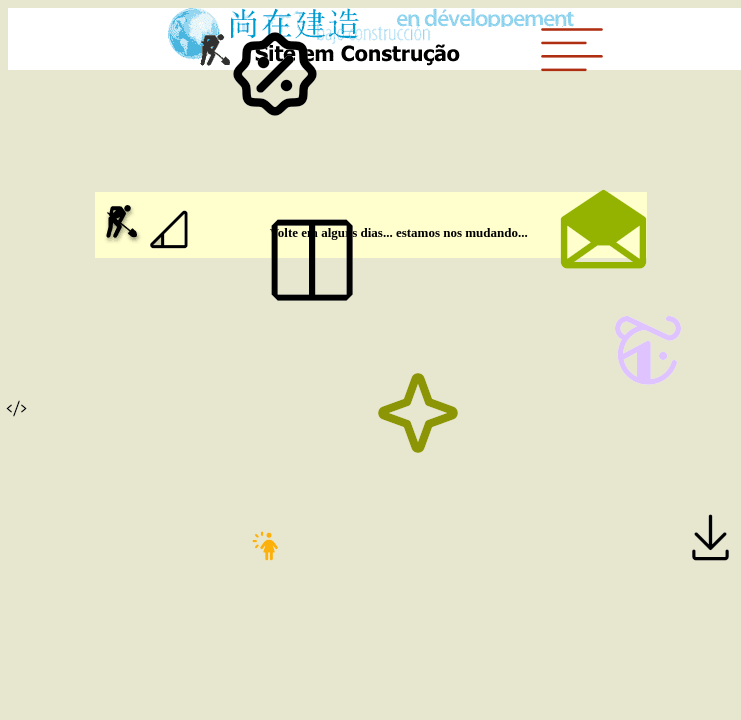 The image size is (741, 720). I want to click on indicates a special or featured item, so click(418, 413).